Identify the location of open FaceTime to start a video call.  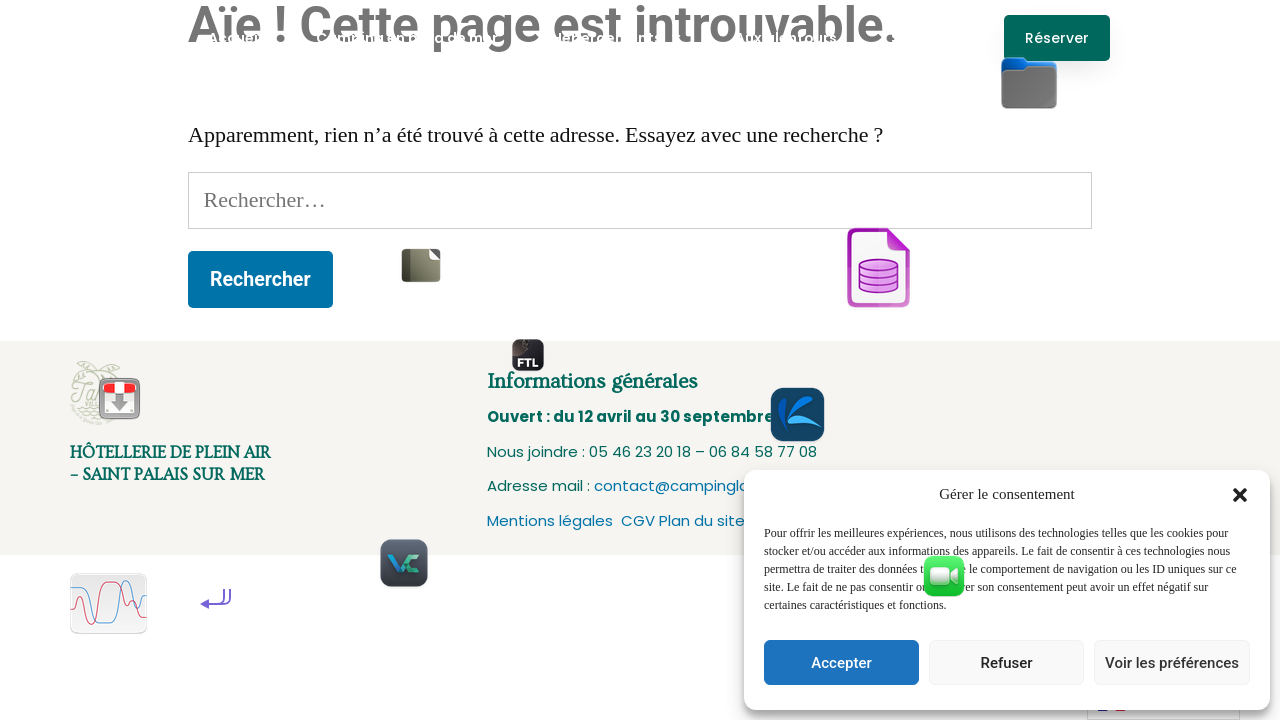
(944, 576).